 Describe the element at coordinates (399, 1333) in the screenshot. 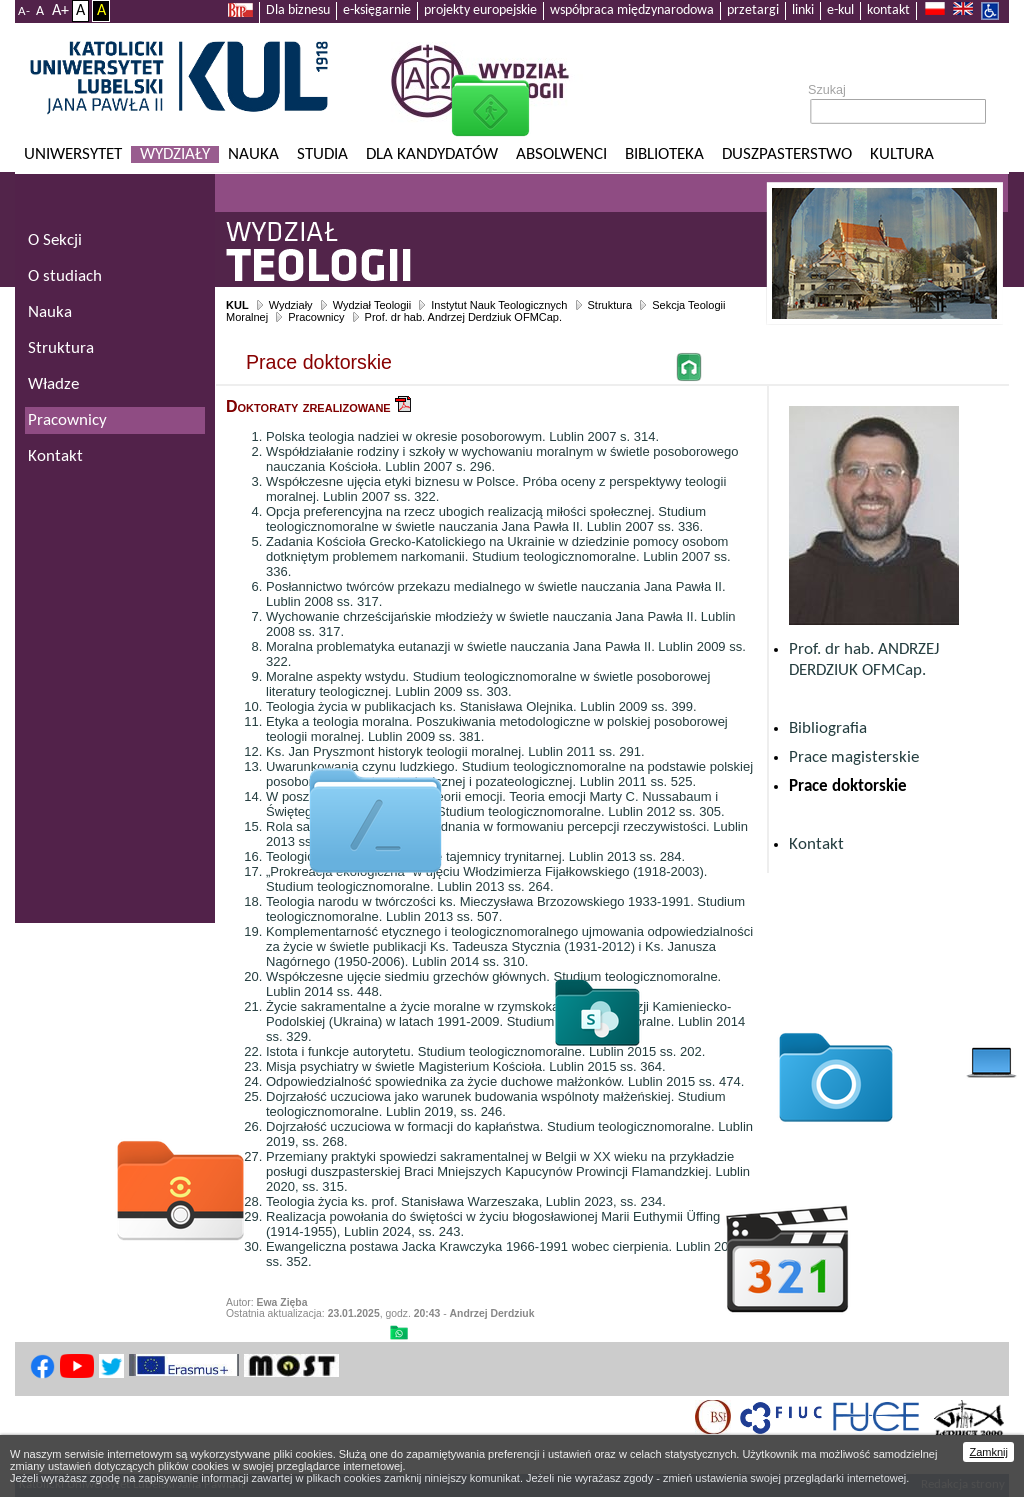

I see `open folder containing whatsapp files` at that location.